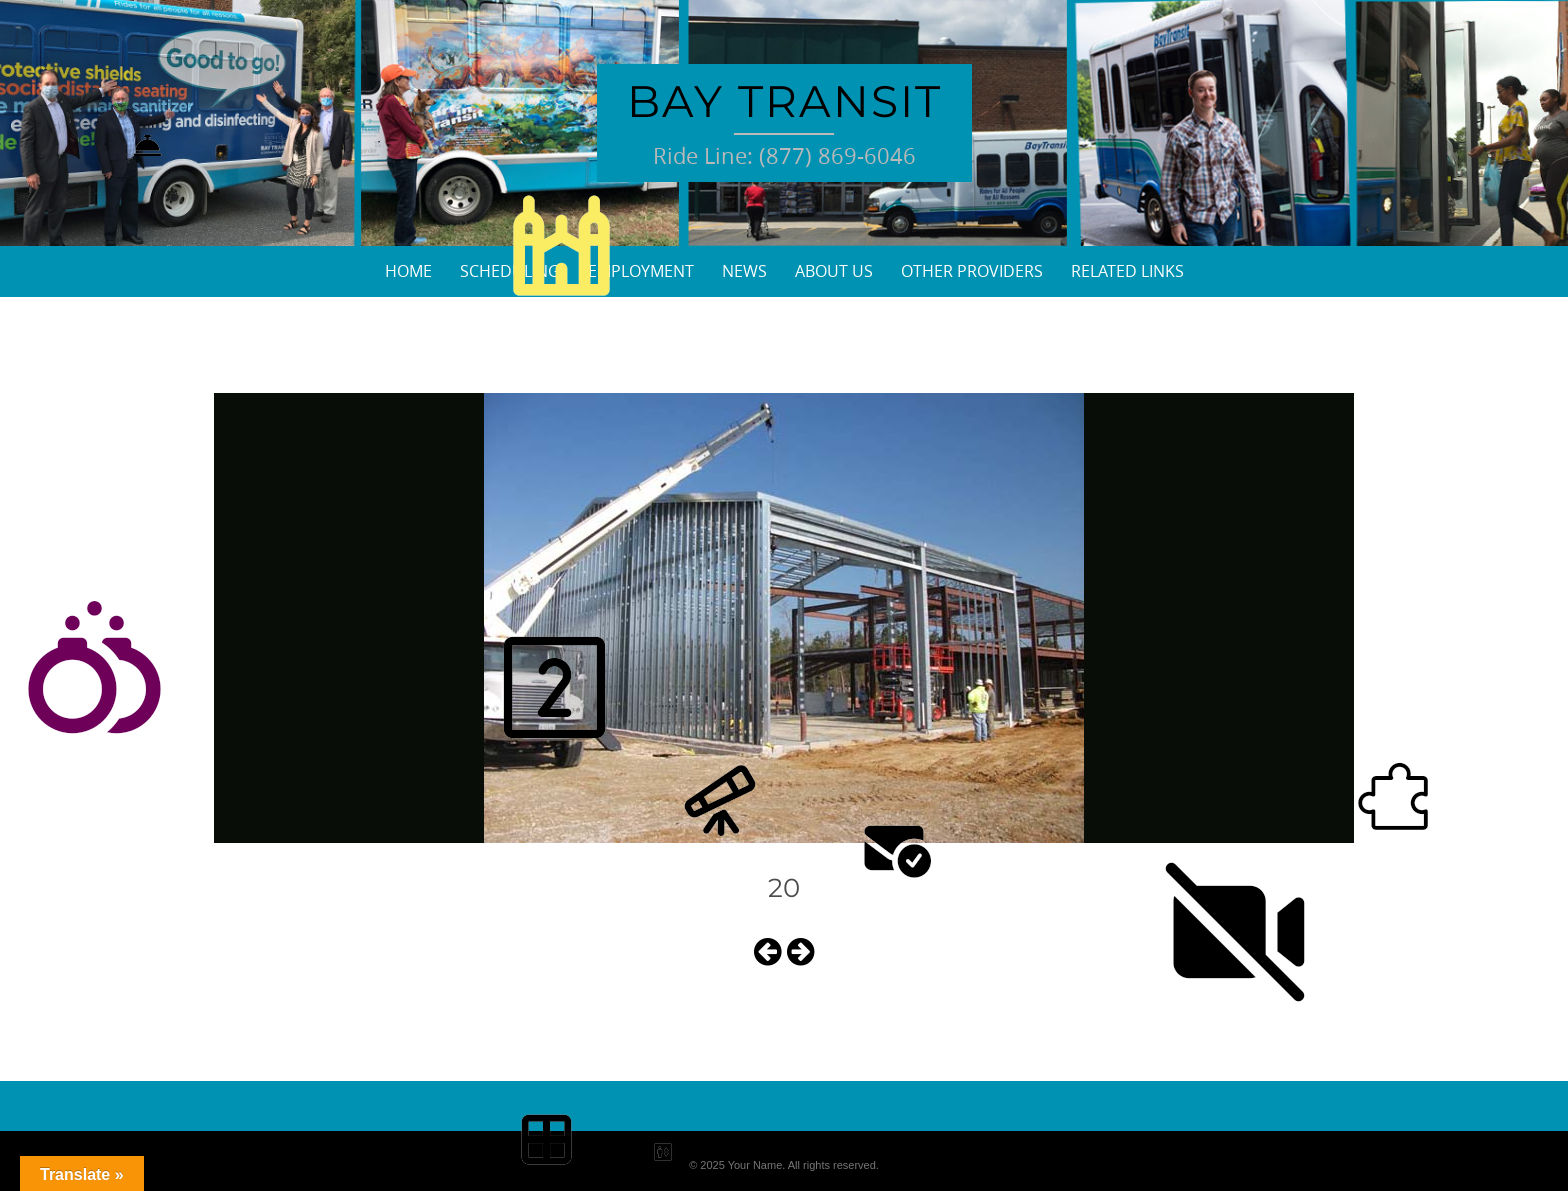  What do you see at coordinates (720, 800) in the screenshot?
I see `explore or discover new content` at bounding box center [720, 800].